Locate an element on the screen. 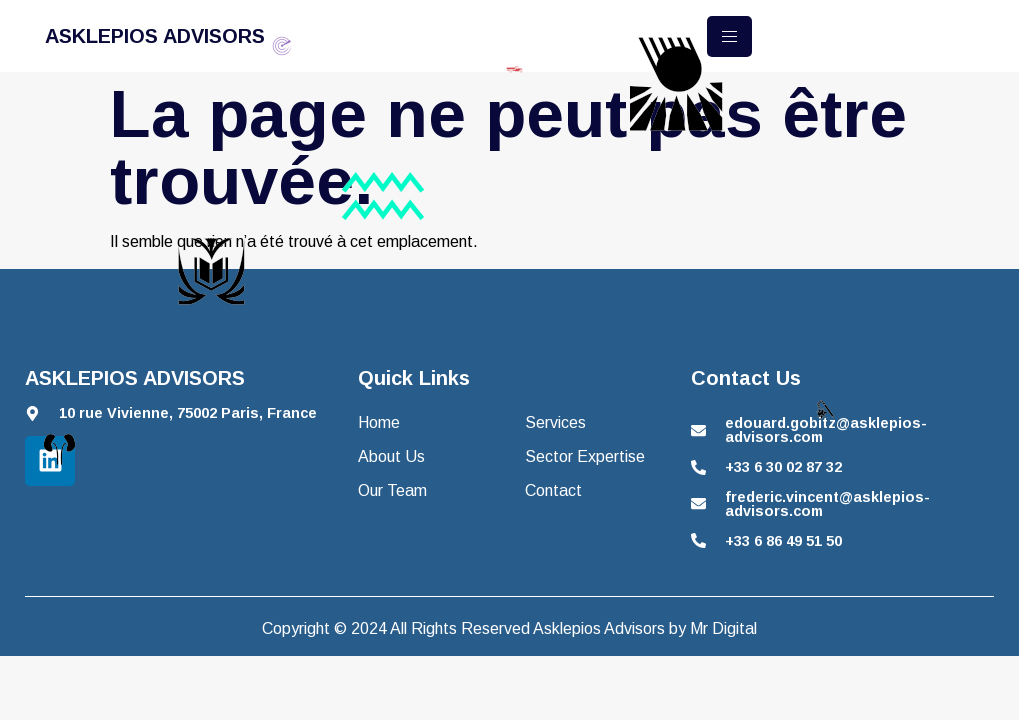  access magical spellbook or grimoire is located at coordinates (211, 271).